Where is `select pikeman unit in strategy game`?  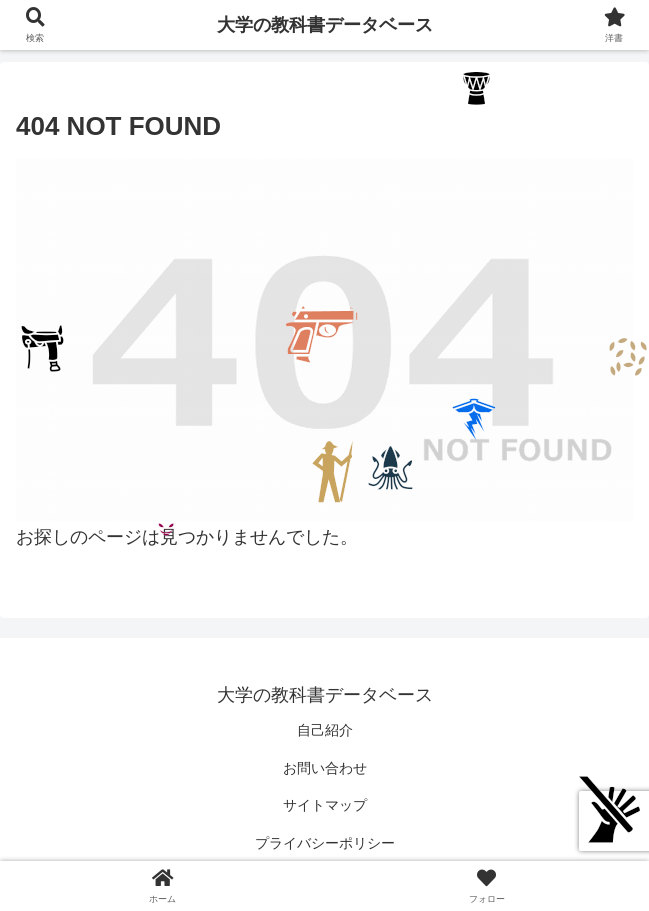 select pikeman unit in strategy game is located at coordinates (332, 471).